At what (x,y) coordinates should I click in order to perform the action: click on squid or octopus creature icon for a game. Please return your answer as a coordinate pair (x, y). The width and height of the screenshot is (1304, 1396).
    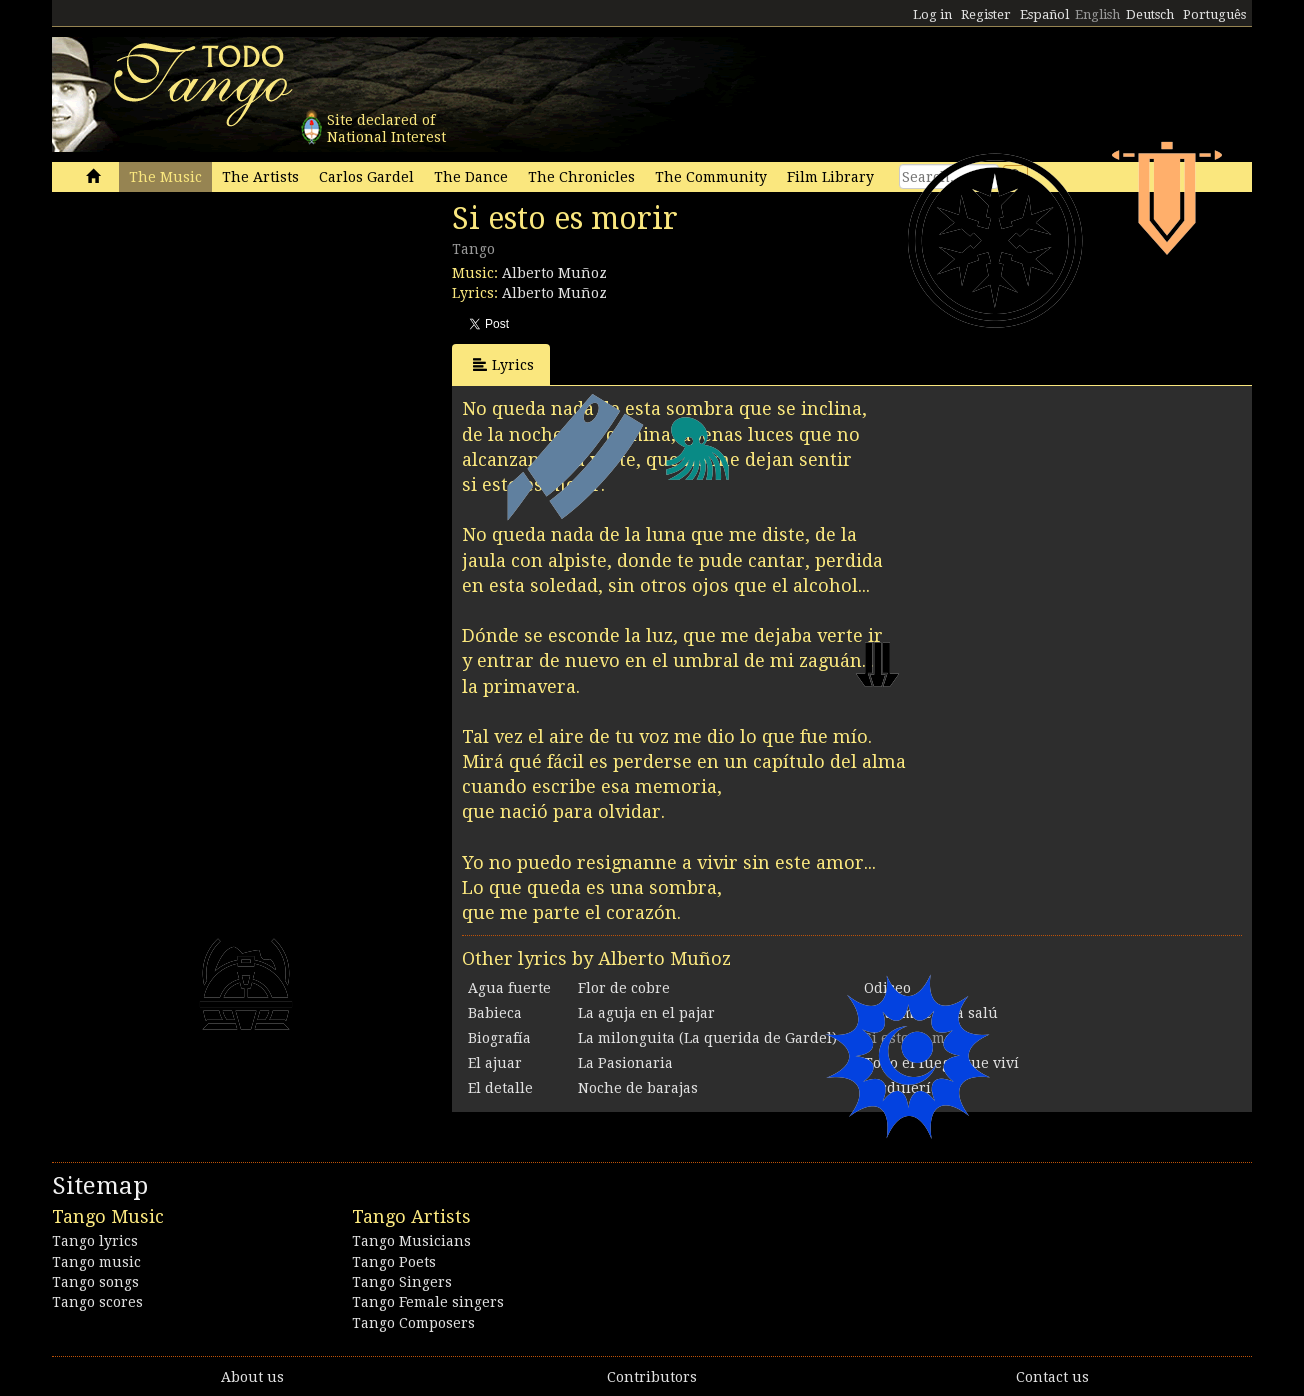
    Looking at the image, I should click on (697, 448).